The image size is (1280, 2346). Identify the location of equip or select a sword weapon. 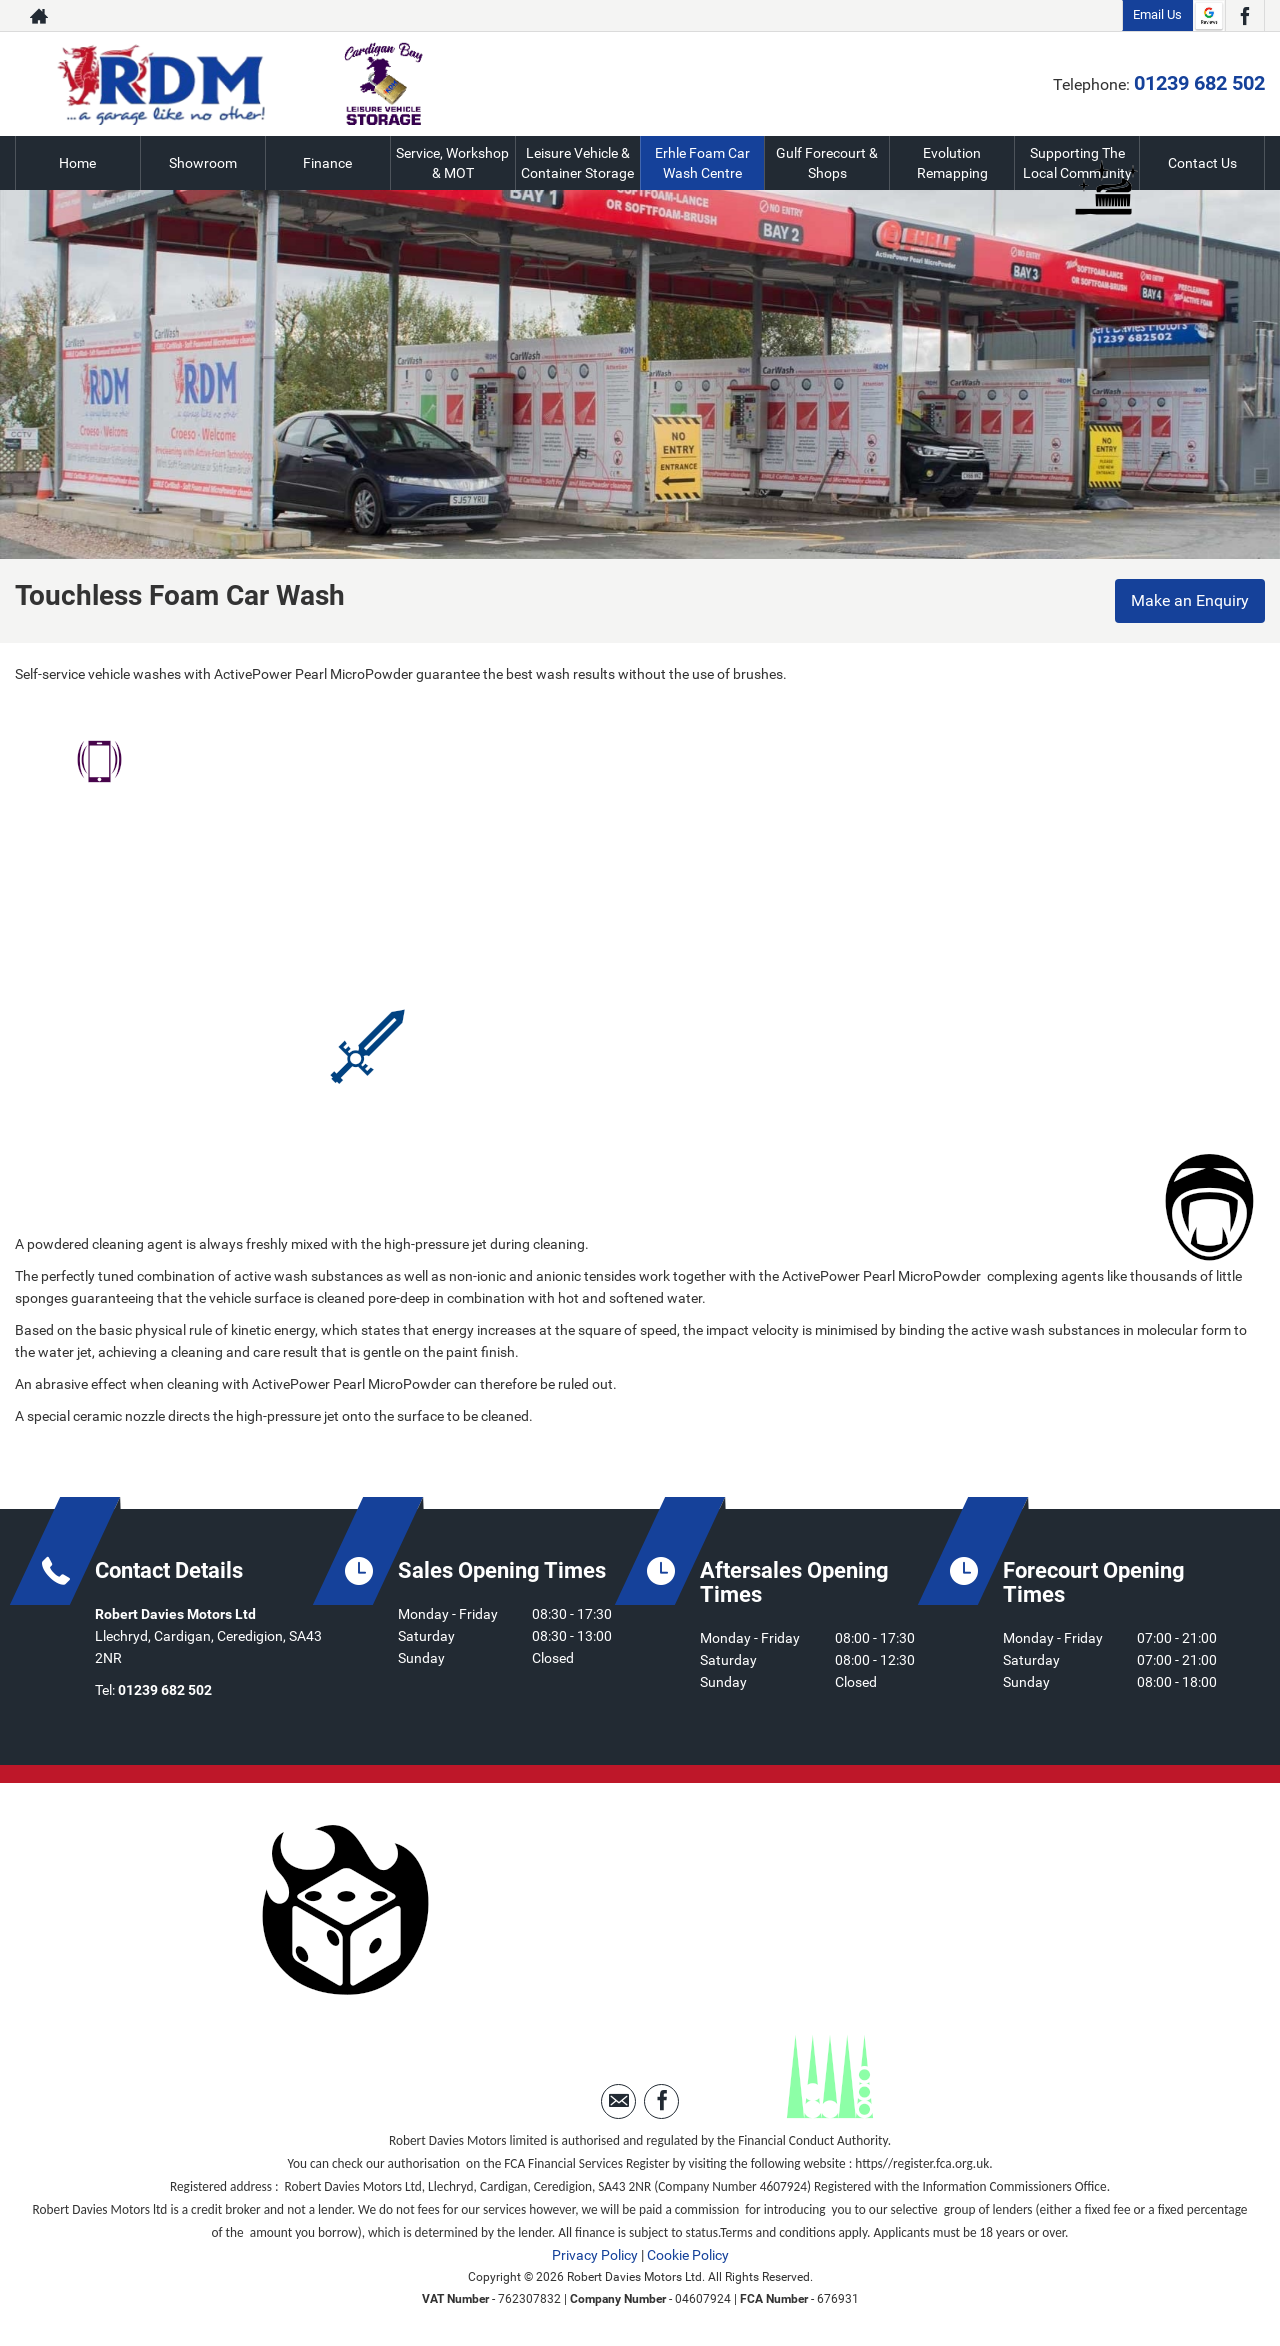
(367, 1046).